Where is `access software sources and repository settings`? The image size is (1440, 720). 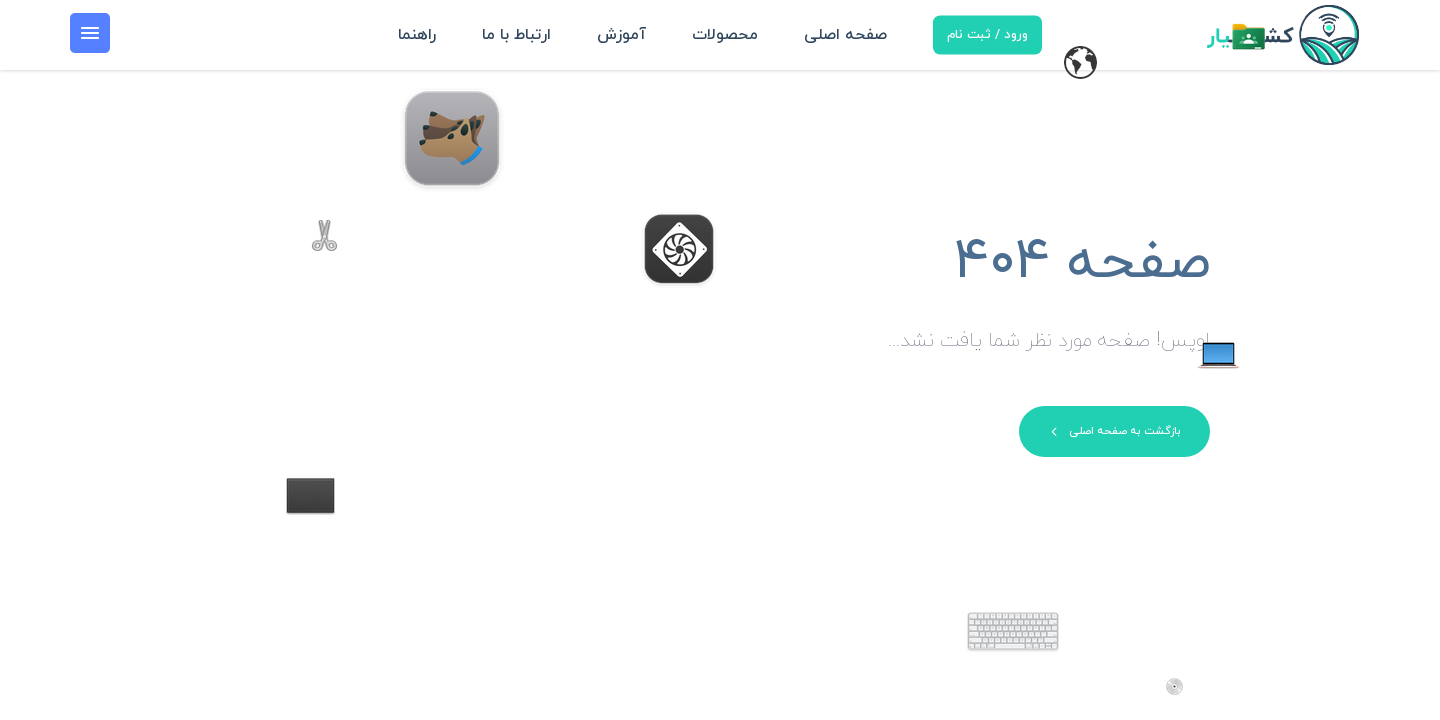
access software sources and repository settings is located at coordinates (1080, 62).